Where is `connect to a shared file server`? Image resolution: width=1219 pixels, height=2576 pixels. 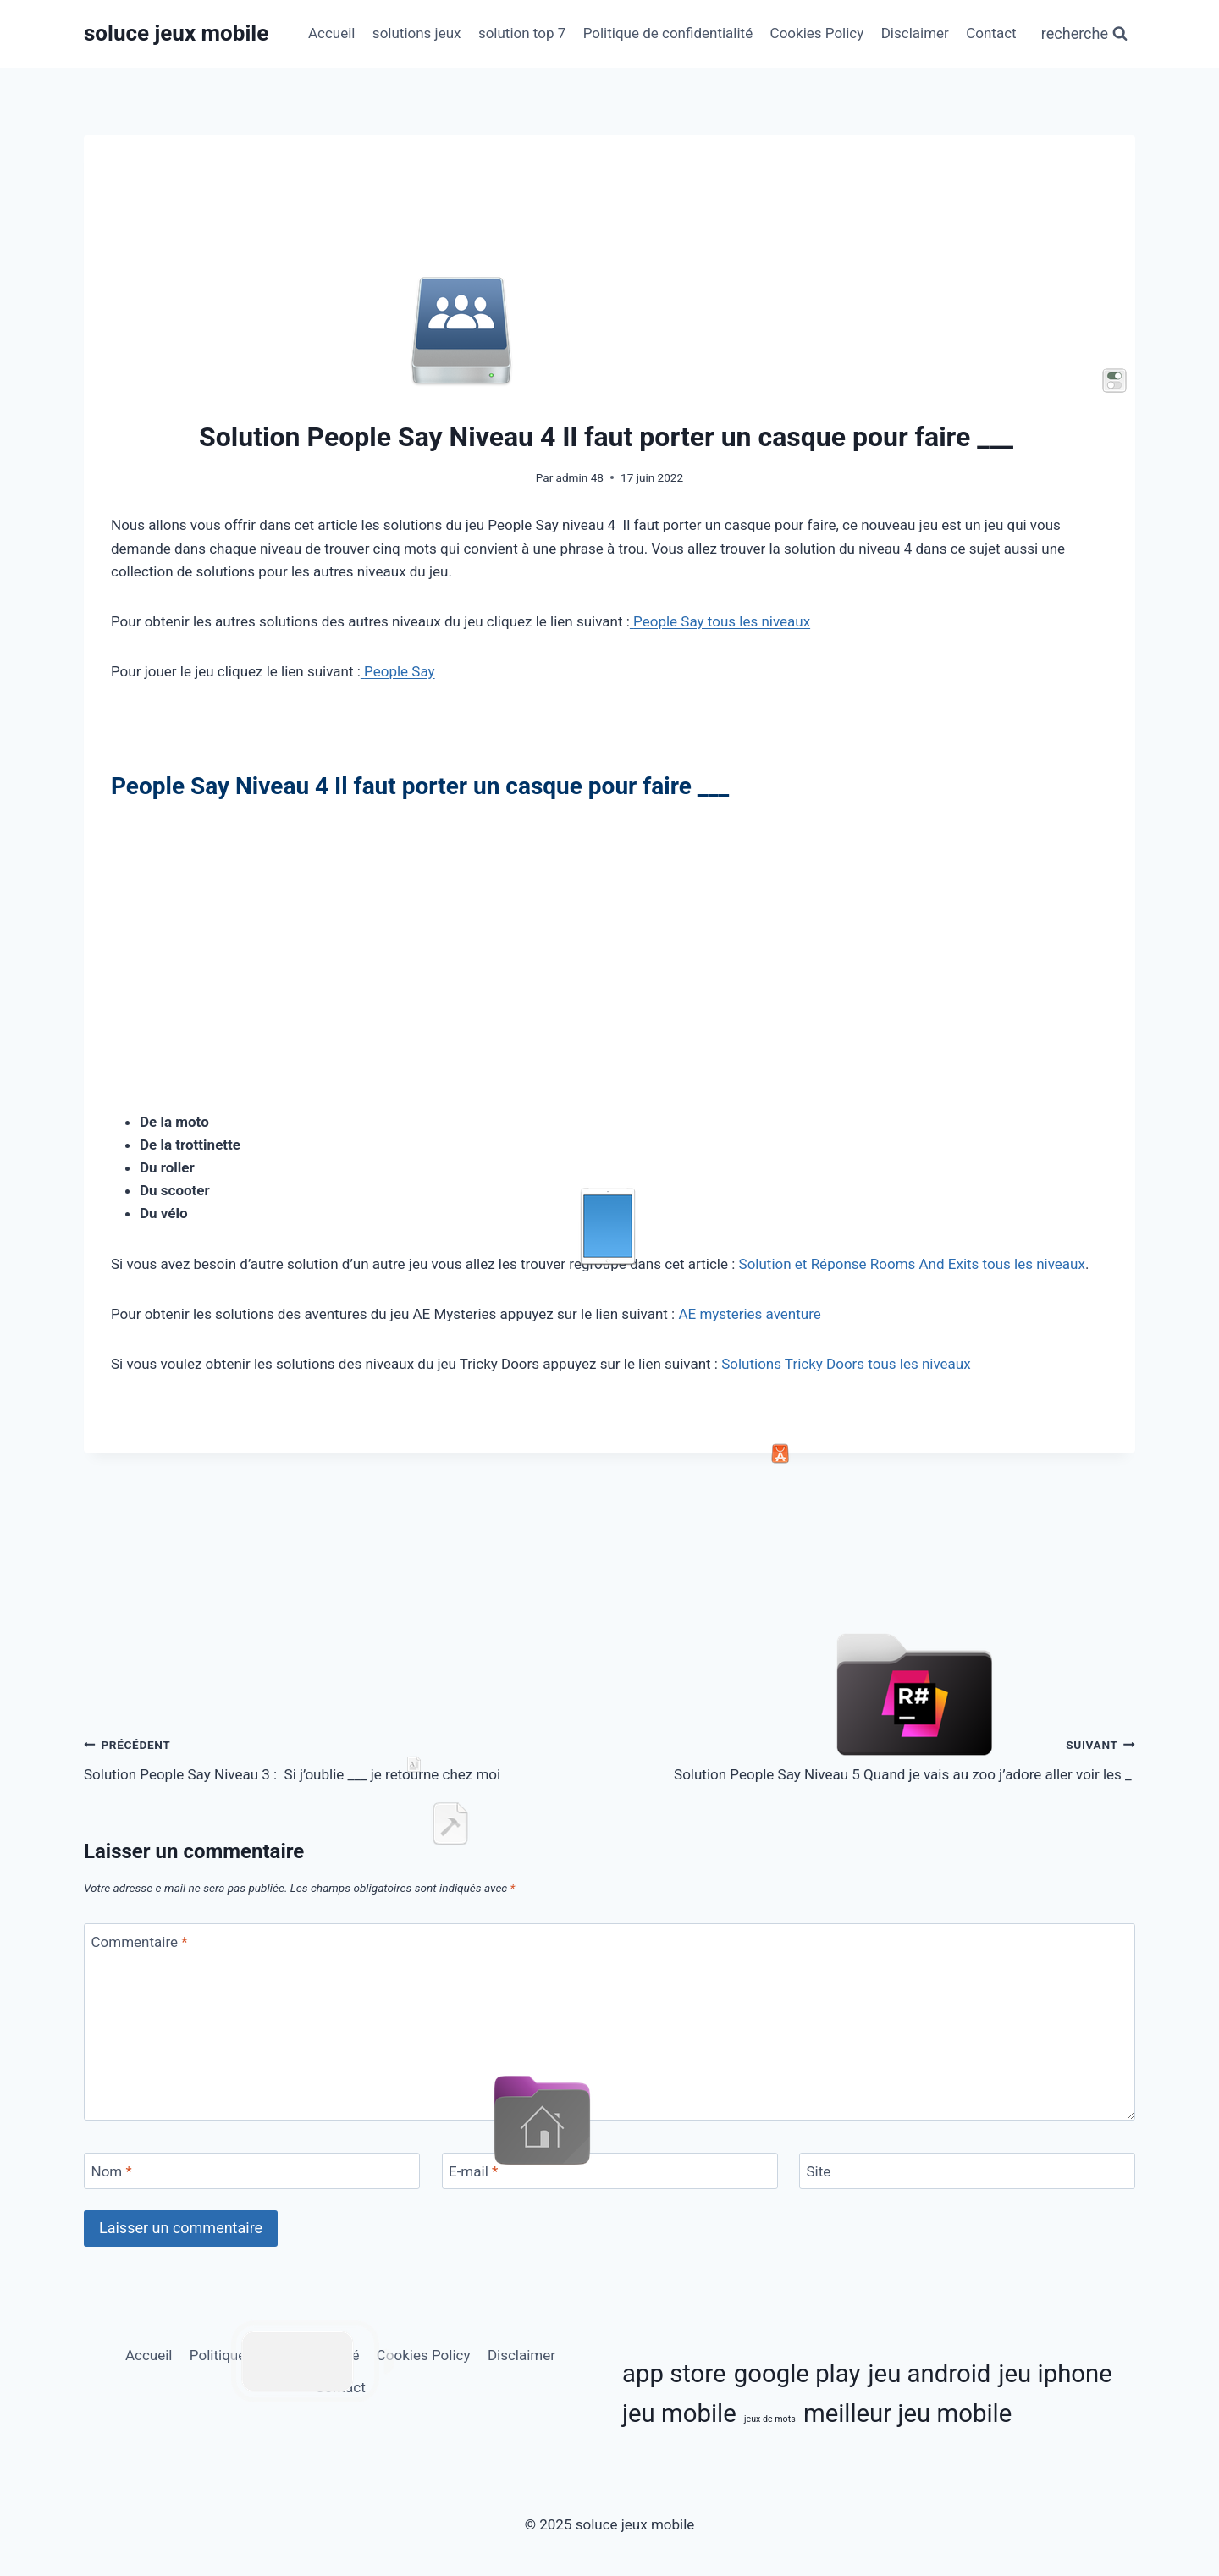
connect to a shared file server is located at coordinates (461, 333).